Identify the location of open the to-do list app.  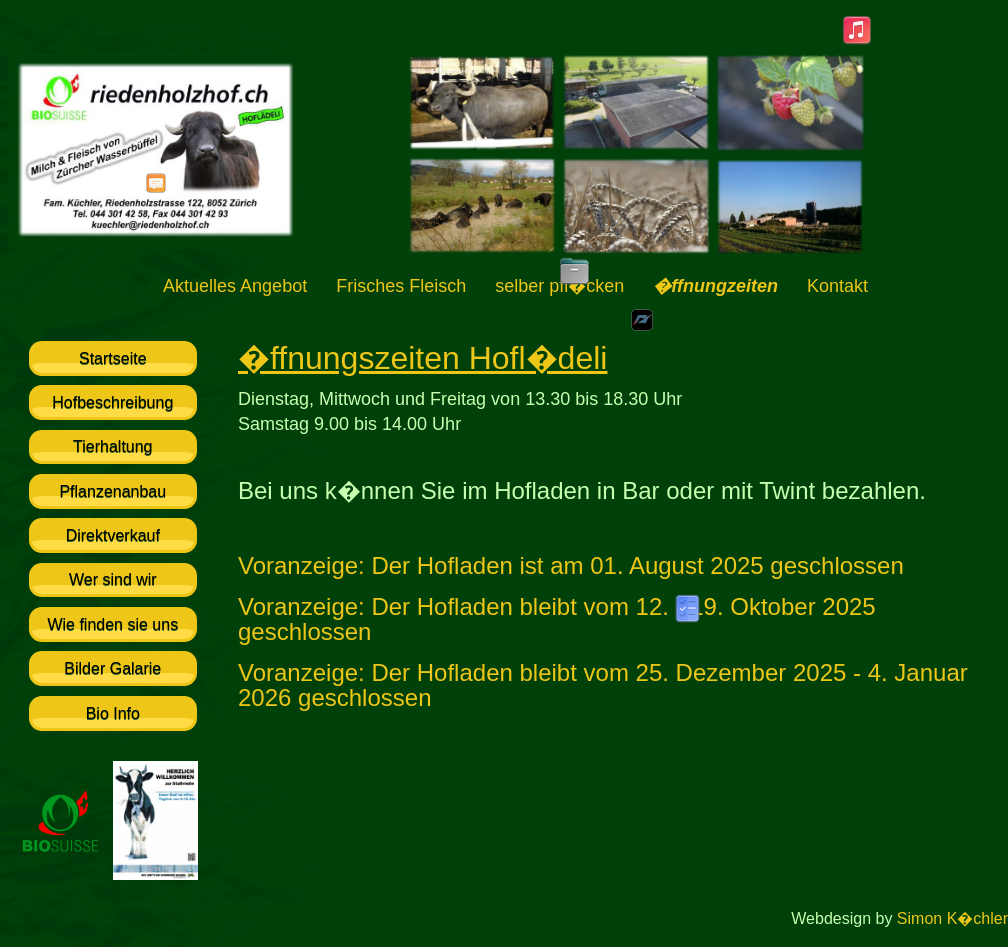
(687, 608).